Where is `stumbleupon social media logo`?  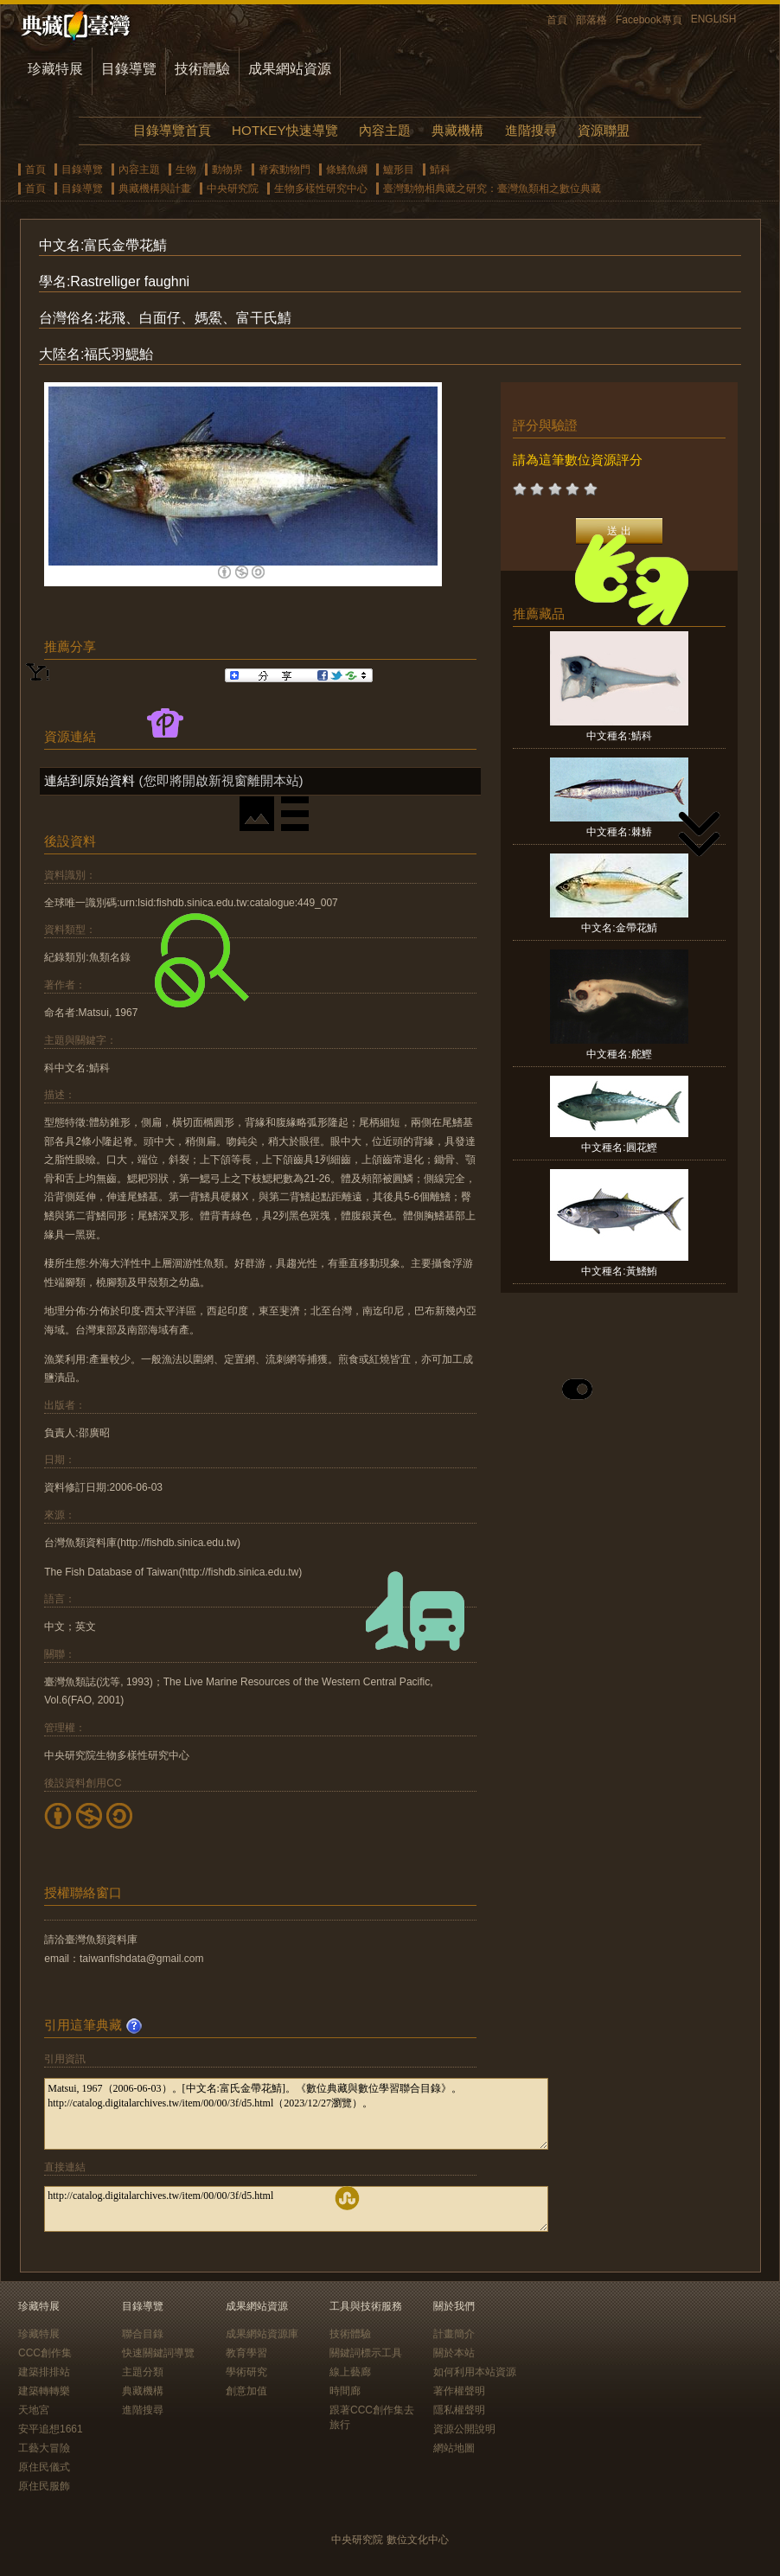
stumbleupon social media logo is located at coordinates (347, 2198).